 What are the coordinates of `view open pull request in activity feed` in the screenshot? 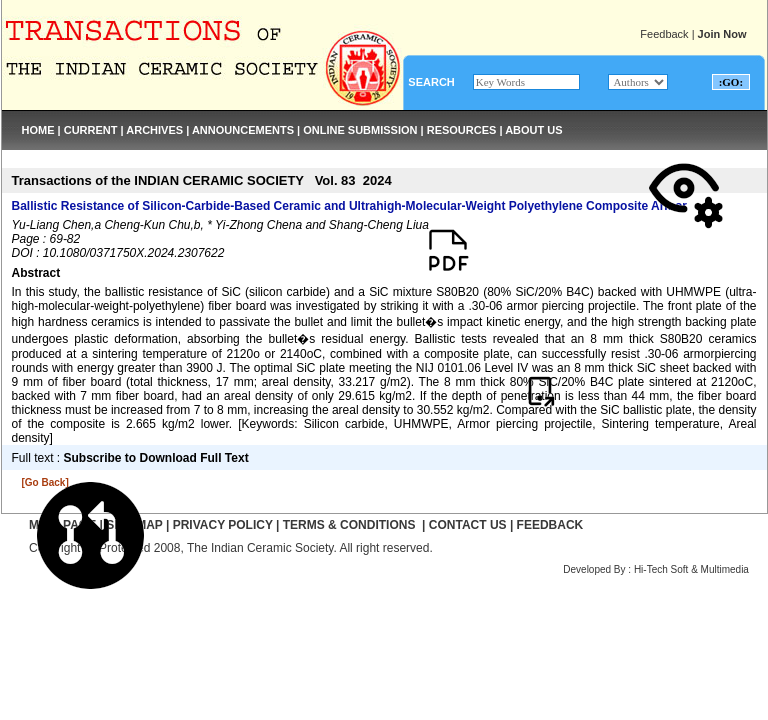 It's located at (90, 535).